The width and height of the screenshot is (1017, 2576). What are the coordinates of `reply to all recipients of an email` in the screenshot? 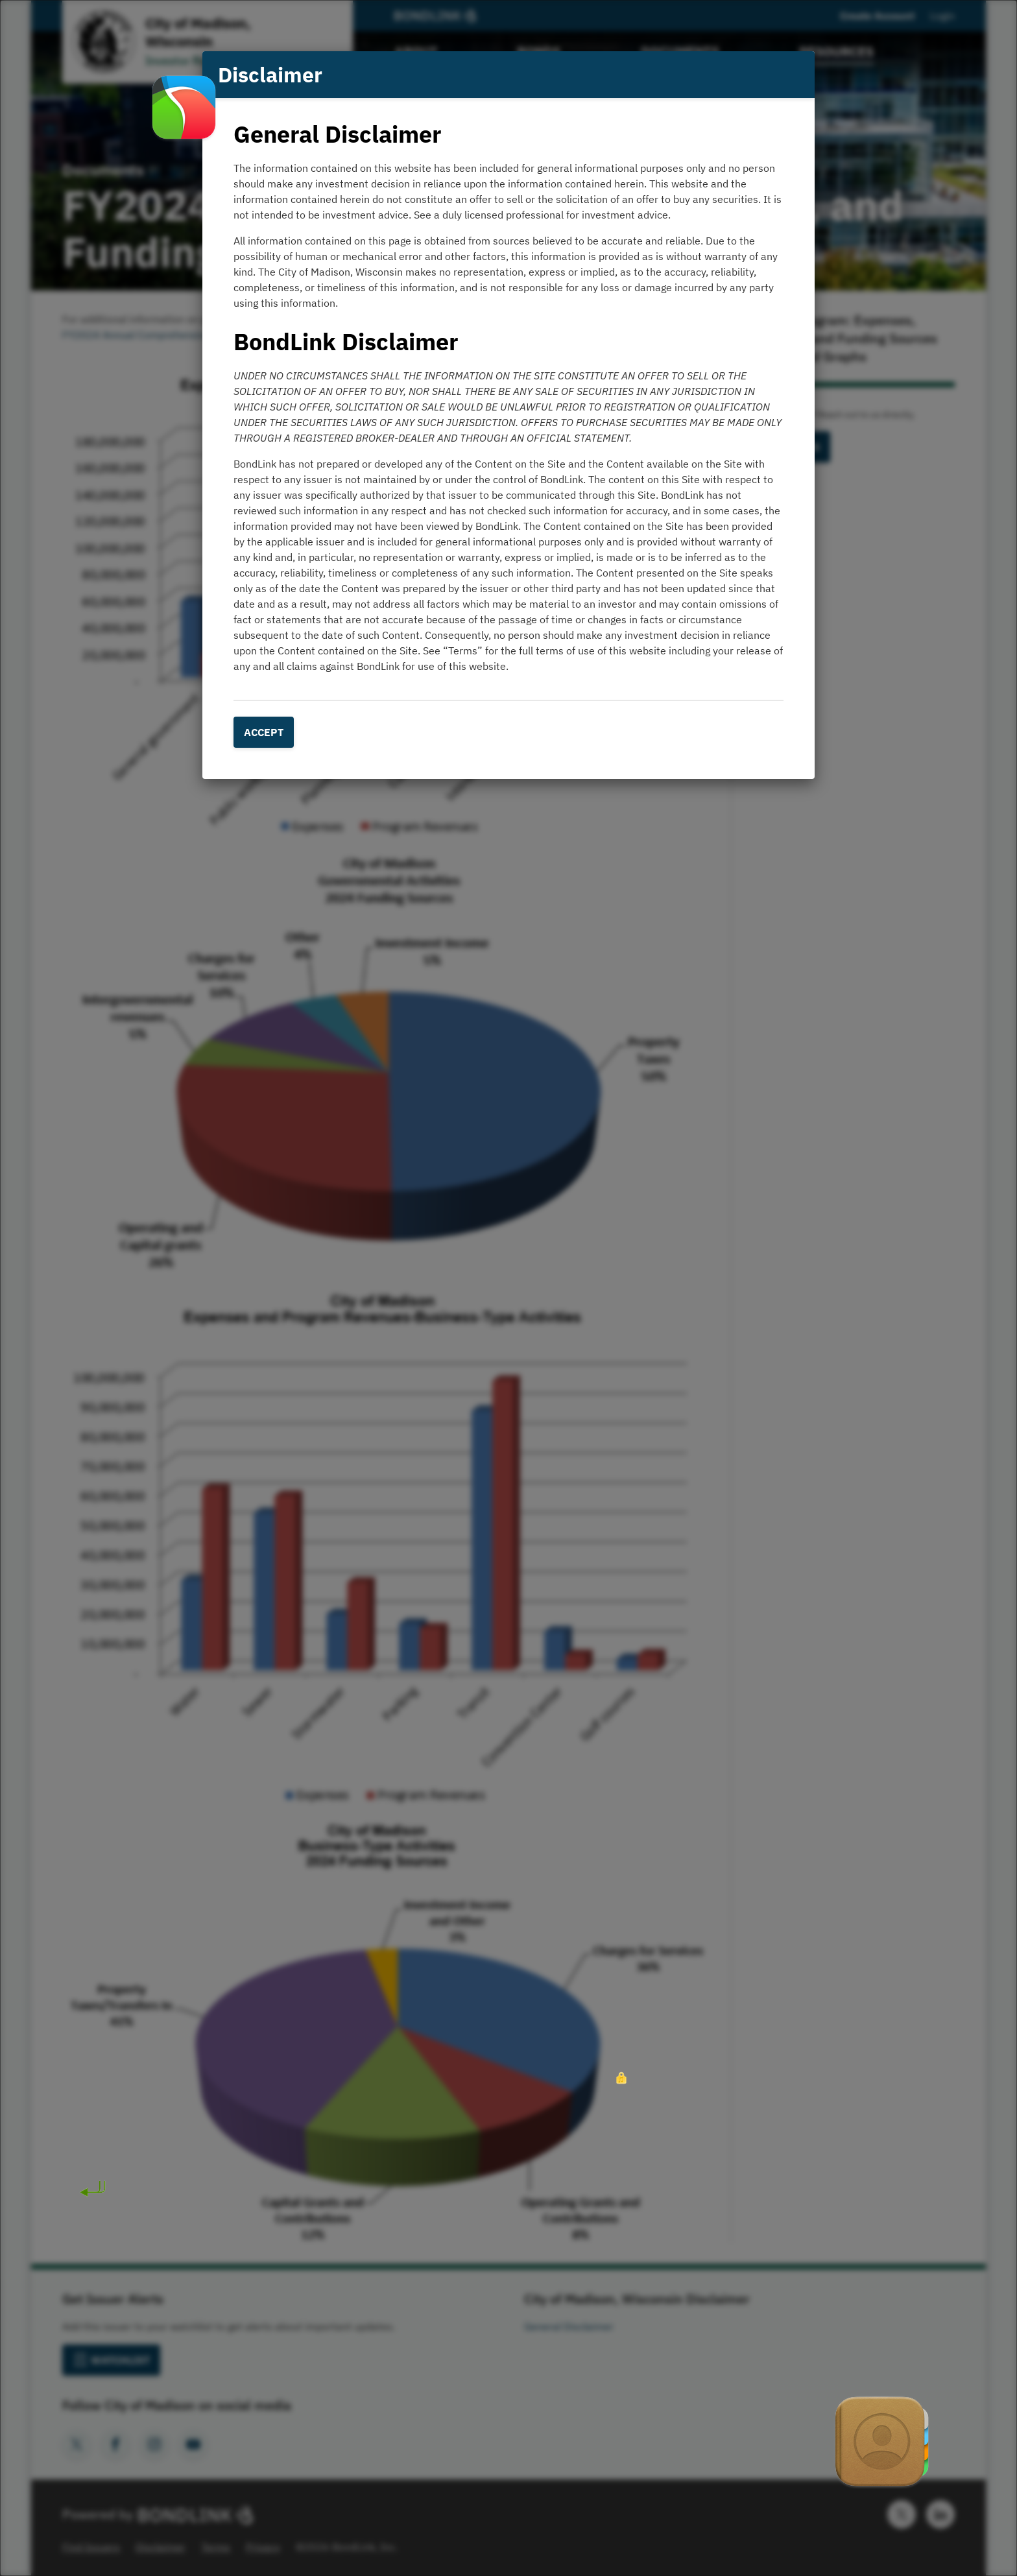 It's located at (92, 2187).